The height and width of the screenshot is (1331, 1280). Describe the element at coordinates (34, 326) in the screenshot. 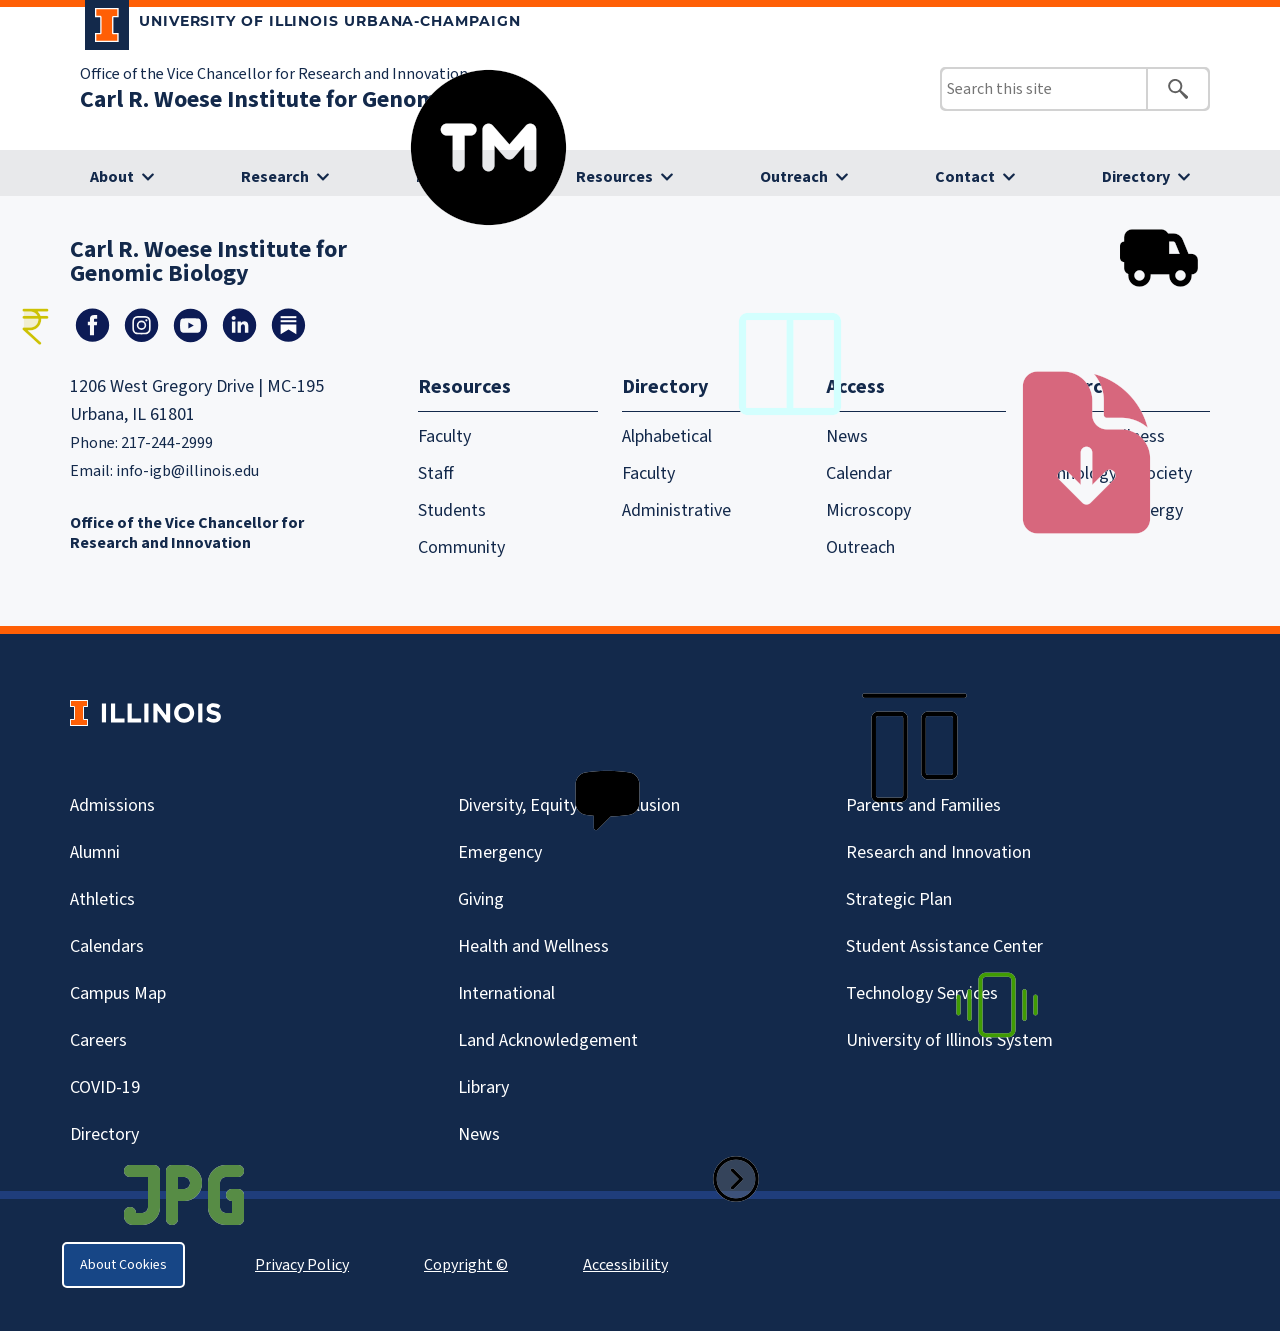

I see `view prices in Indian rupees` at that location.